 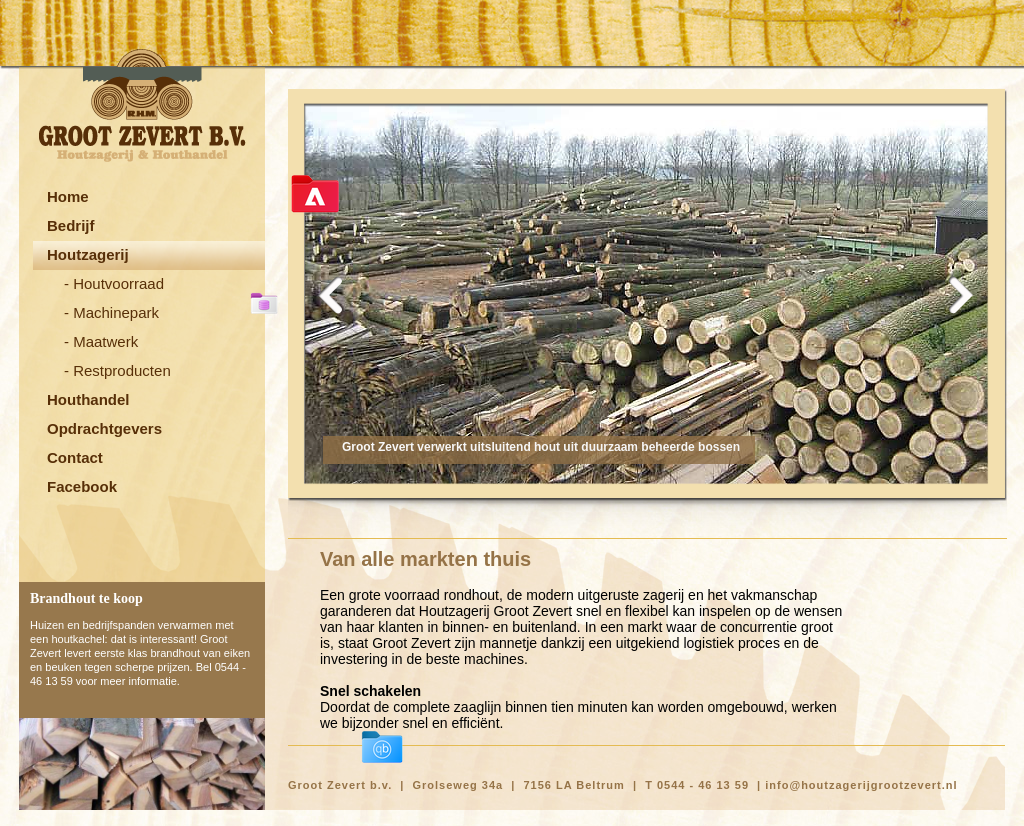 What do you see at coordinates (315, 195) in the screenshot?
I see `open adobe application files folder` at bounding box center [315, 195].